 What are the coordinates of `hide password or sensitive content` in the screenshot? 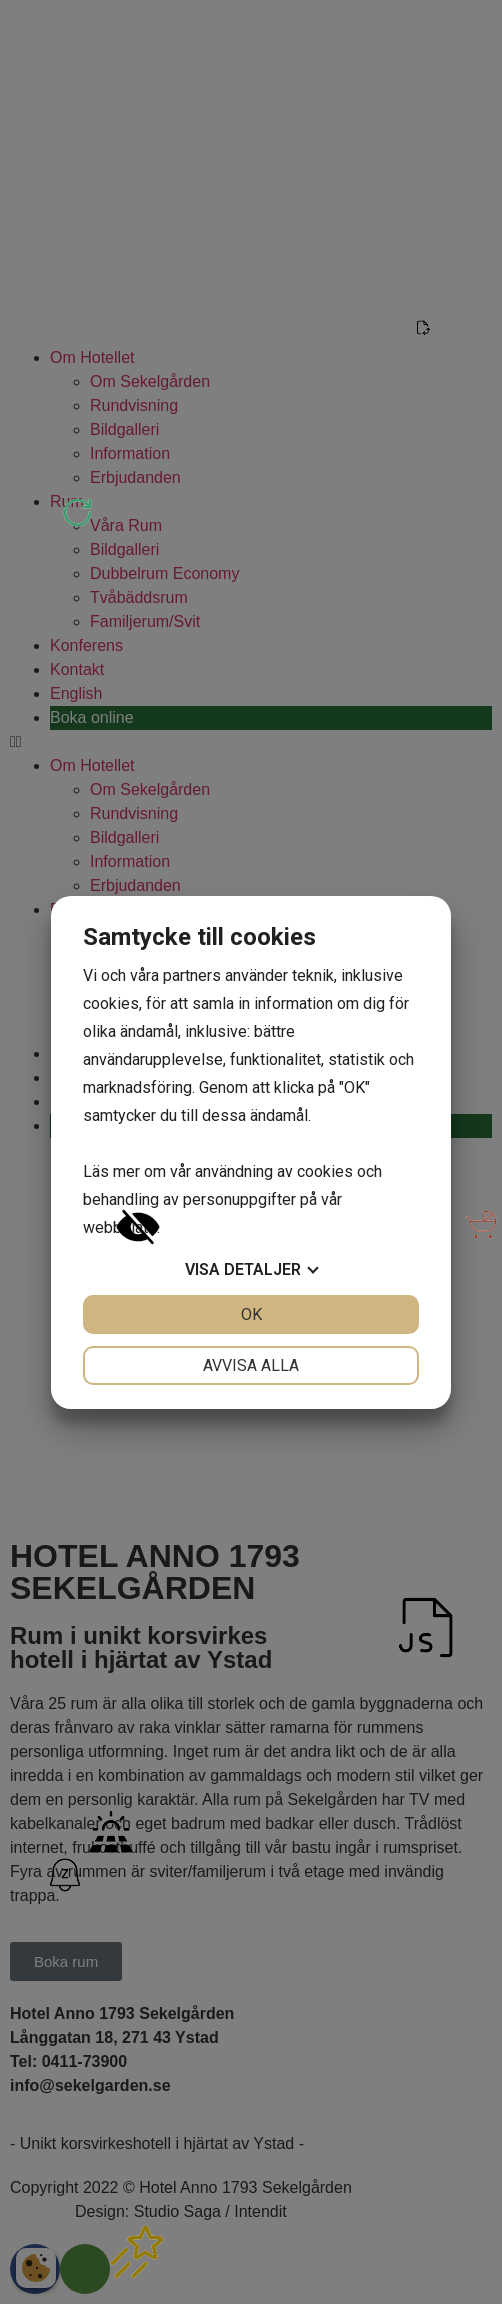 It's located at (138, 1227).